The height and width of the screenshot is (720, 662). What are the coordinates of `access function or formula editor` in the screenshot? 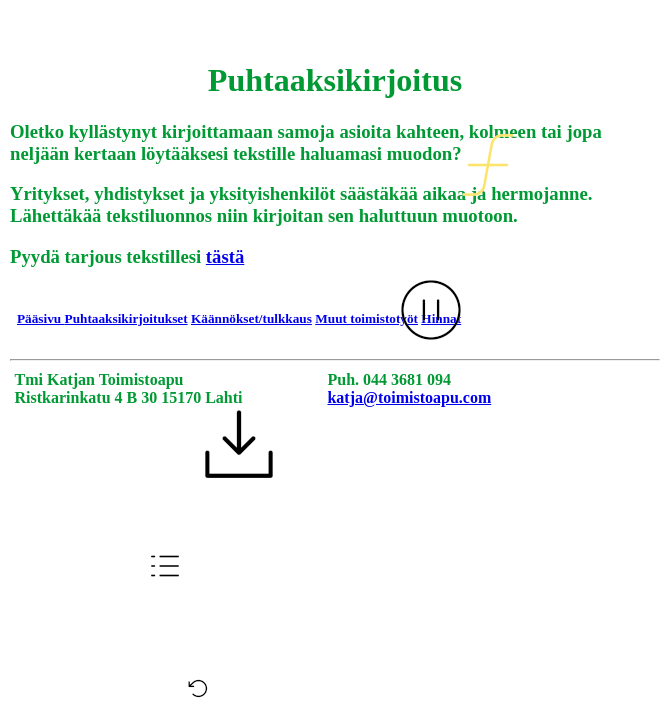 It's located at (488, 165).